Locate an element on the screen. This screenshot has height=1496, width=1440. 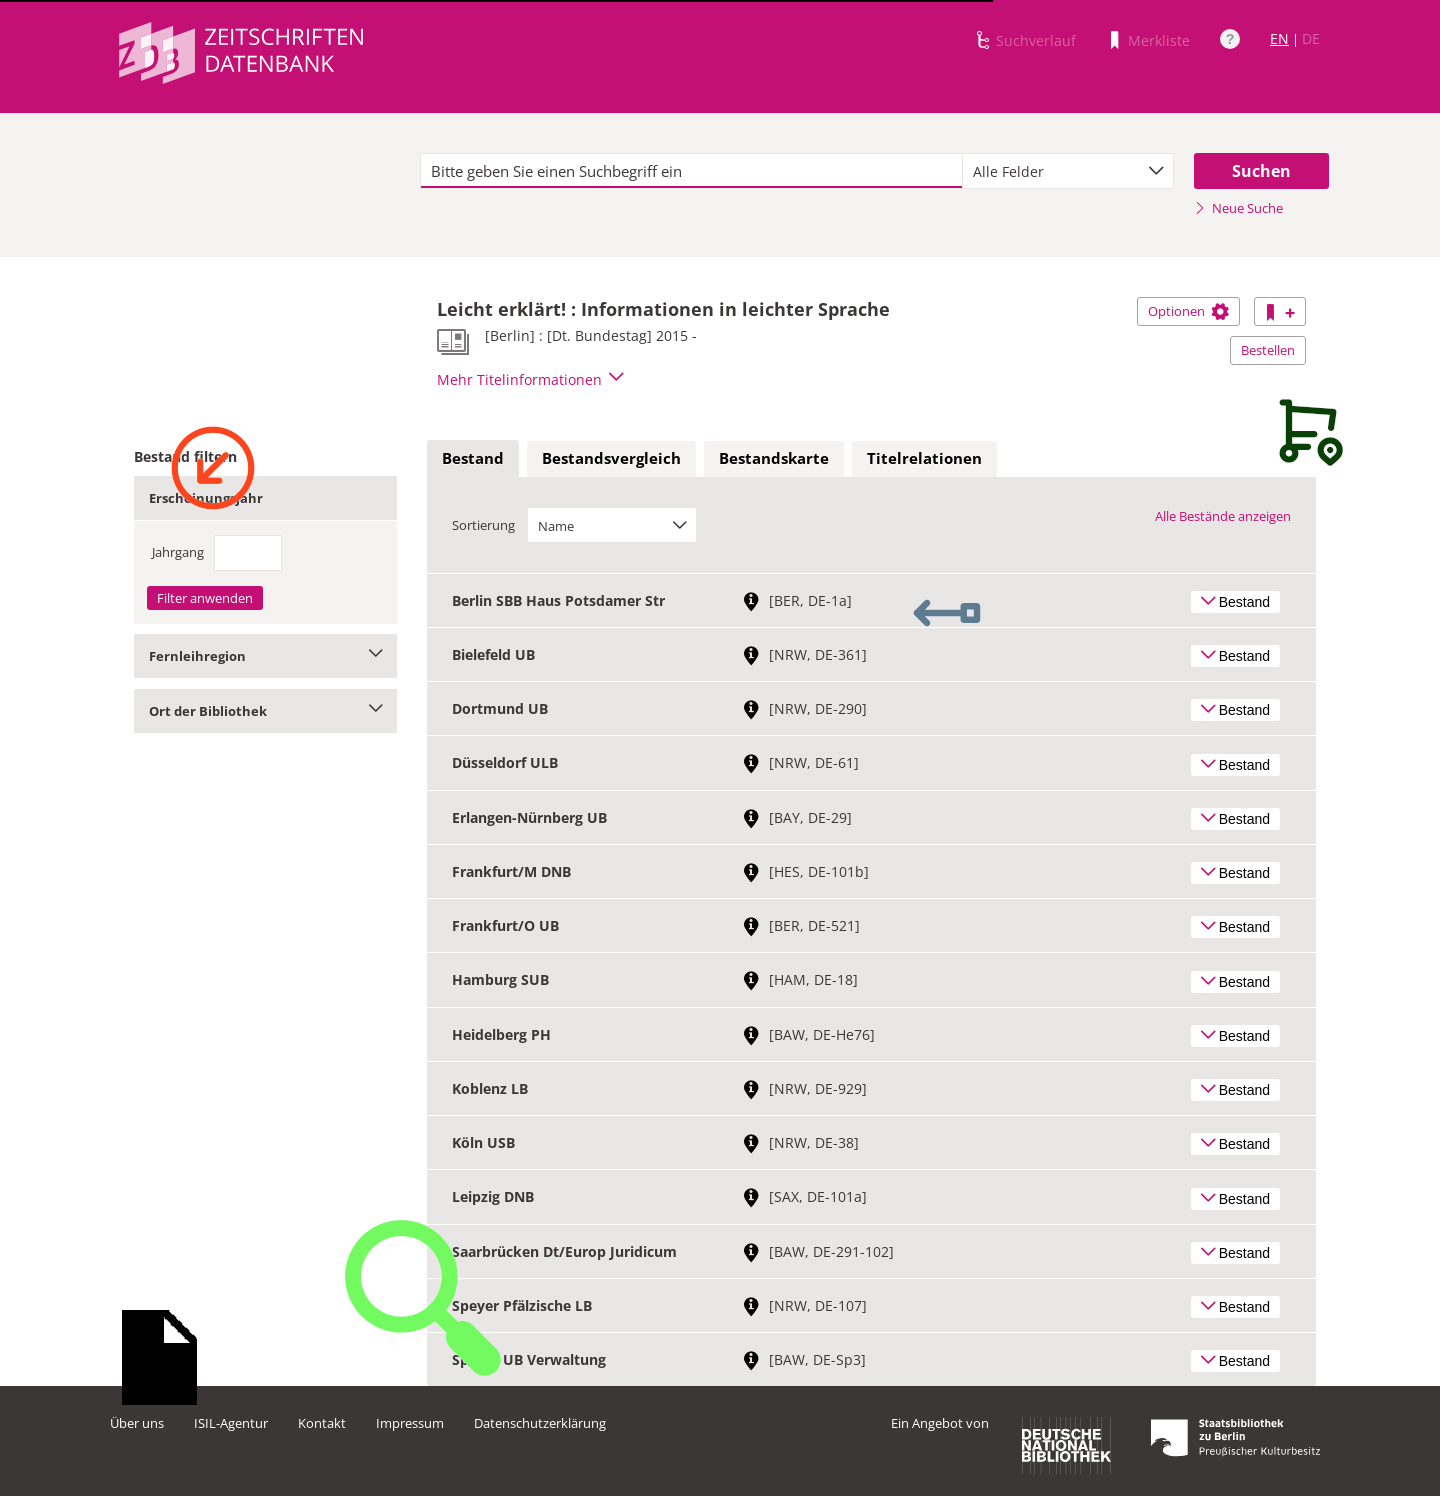
search for content or items is located at coordinates (425, 1300).